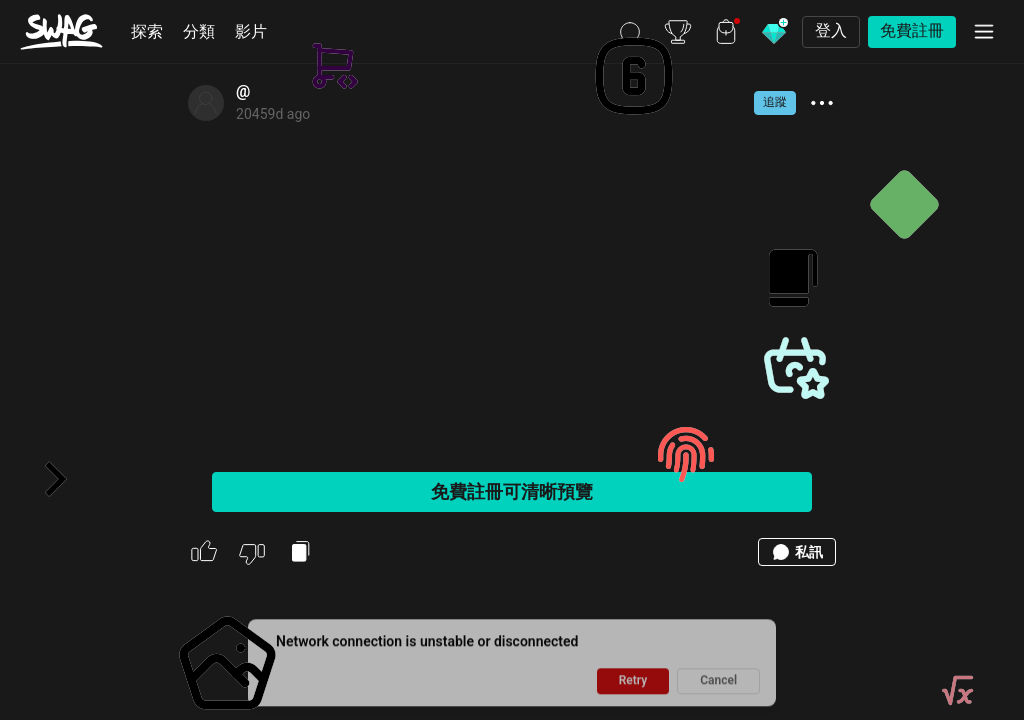 The image size is (1024, 720). Describe the element at coordinates (55, 479) in the screenshot. I see `go to next item or page` at that location.